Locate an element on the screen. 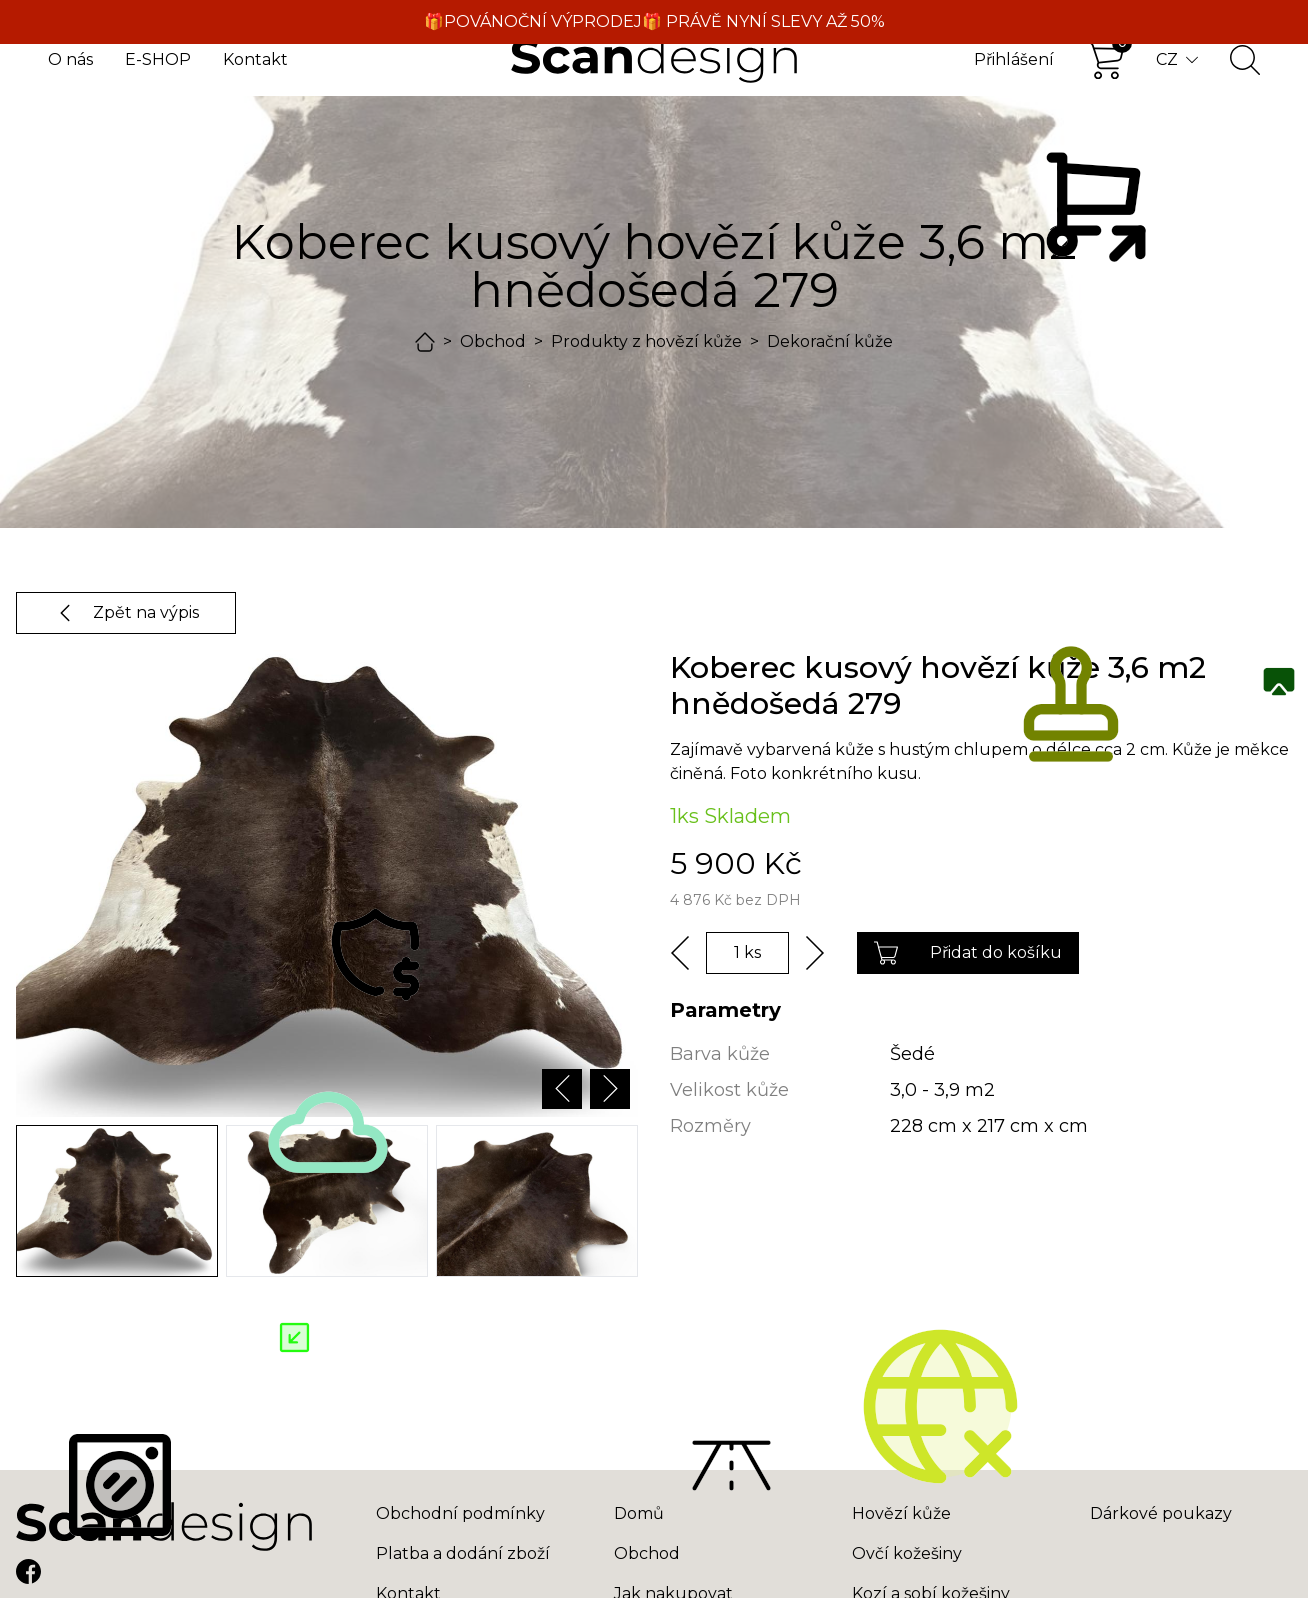 This screenshot has width=1308, height=1598. approve or stamp a document is located at coordinates (1071, 704).